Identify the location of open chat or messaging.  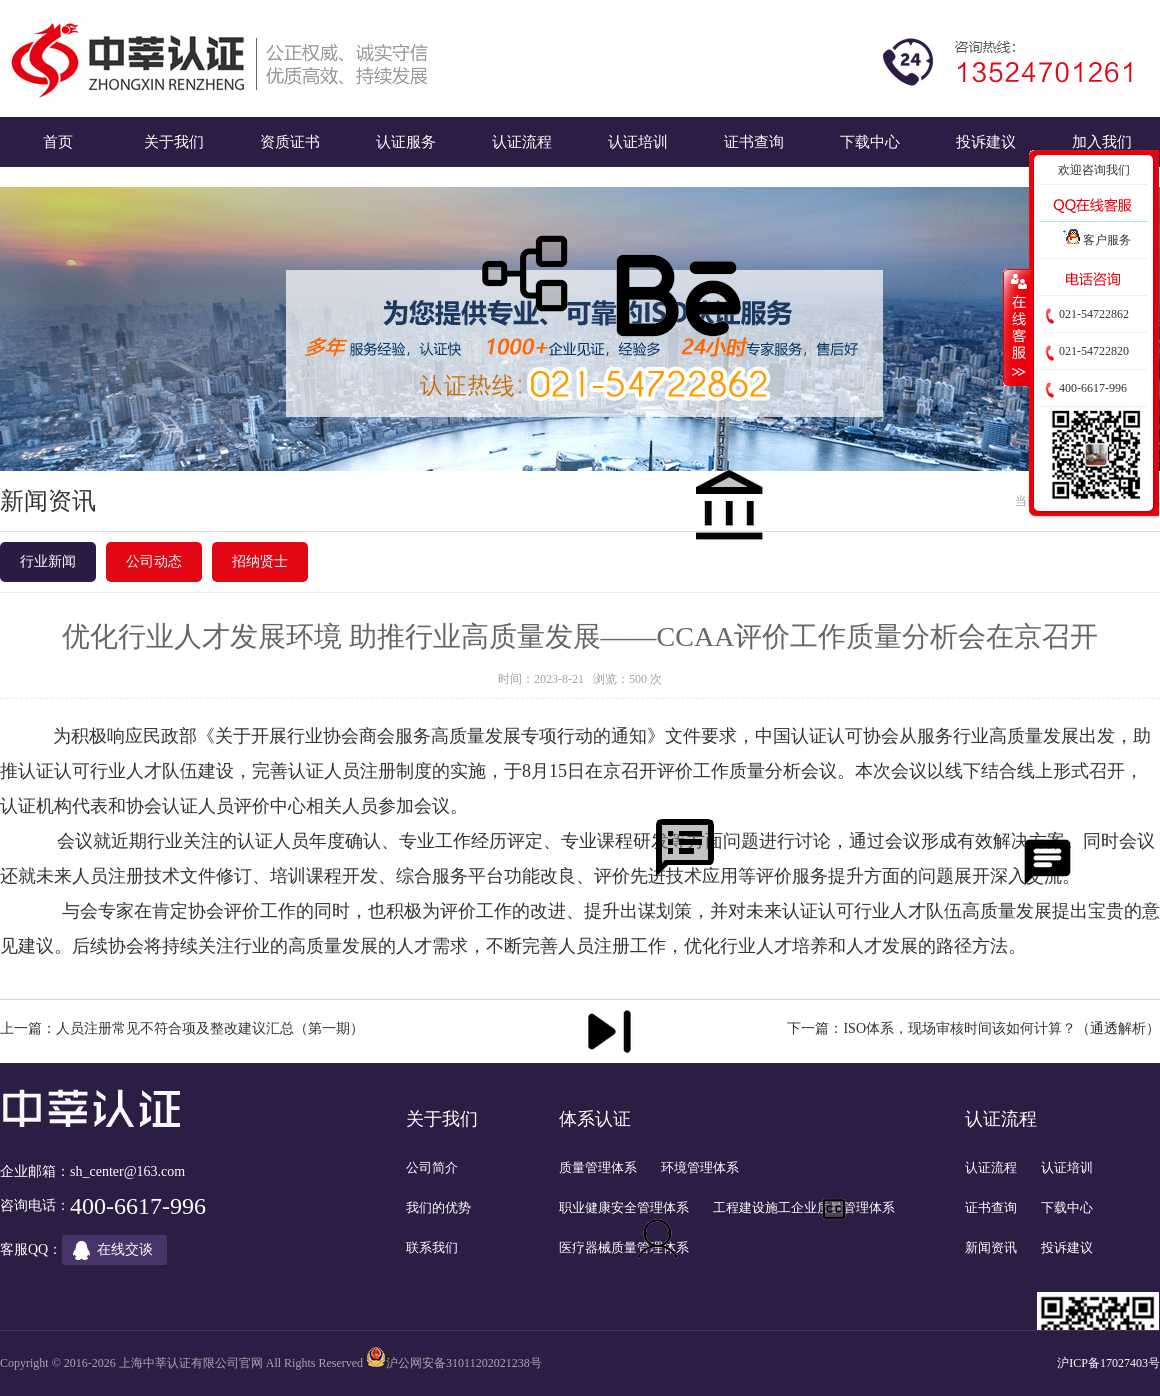
(1047, 862).